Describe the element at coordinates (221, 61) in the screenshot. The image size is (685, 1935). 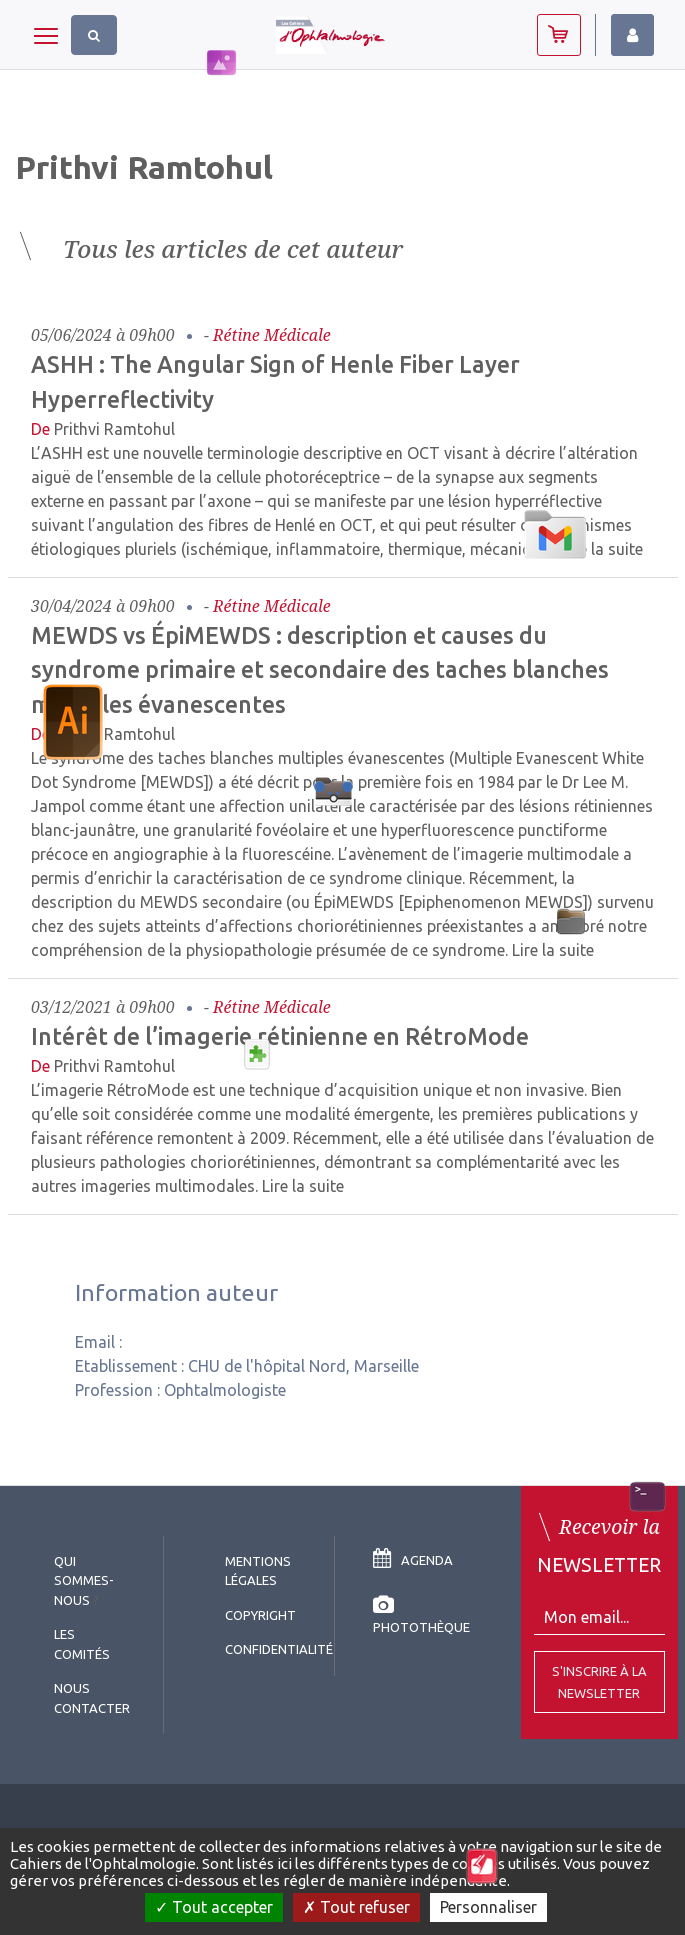
I see `open an image file` at that location.